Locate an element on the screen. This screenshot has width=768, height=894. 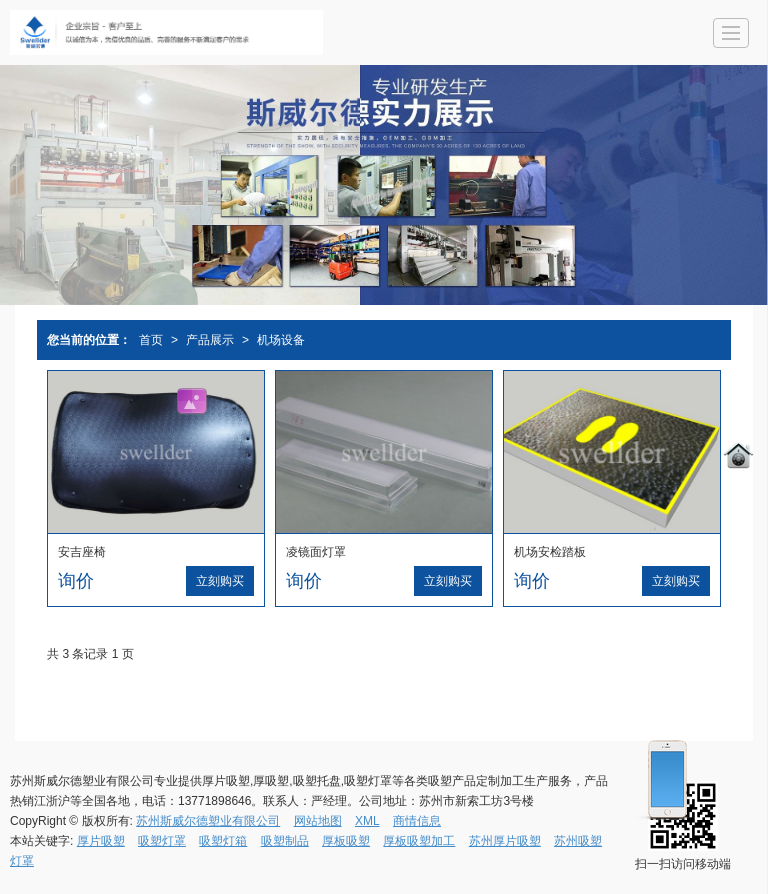
connected iPhone SE device is located at coordinates (667, 780).